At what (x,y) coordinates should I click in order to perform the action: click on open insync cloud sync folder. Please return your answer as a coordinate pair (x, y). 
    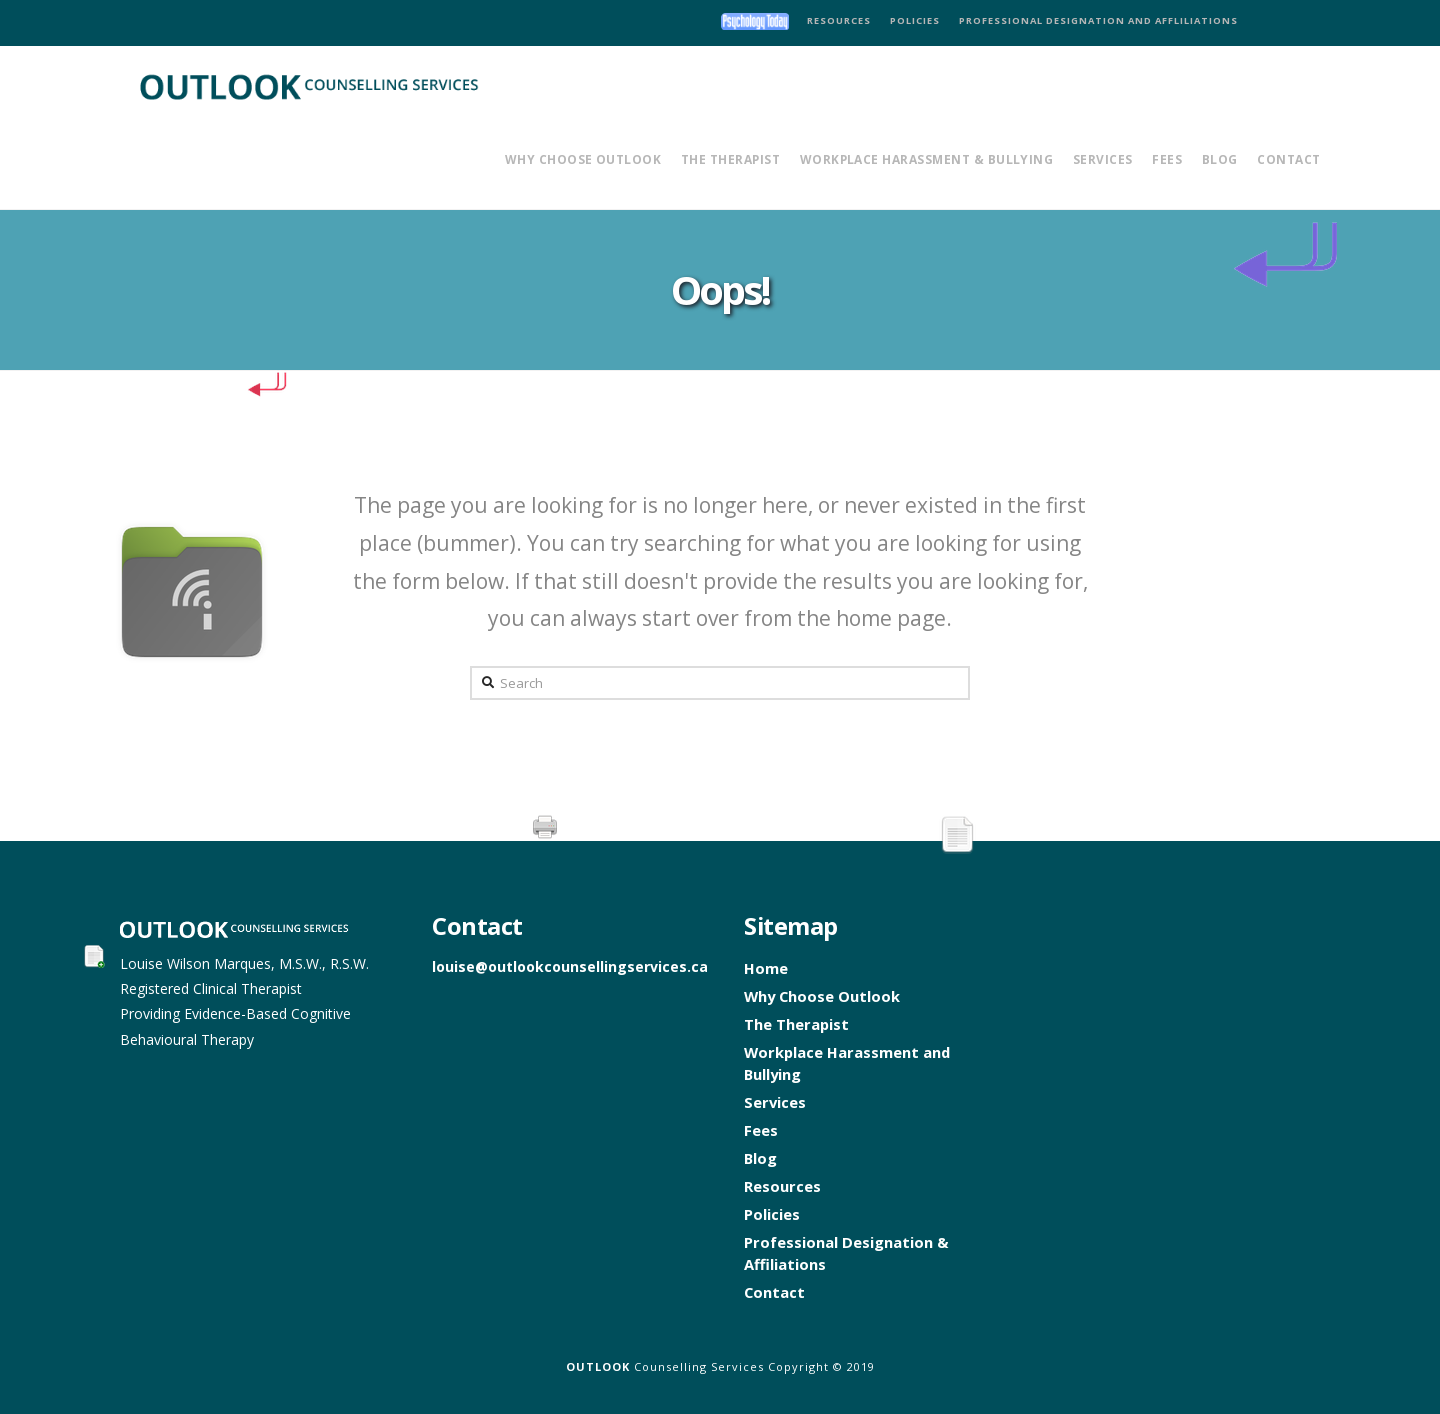
    Looking at the image, I should click on (192, 592).